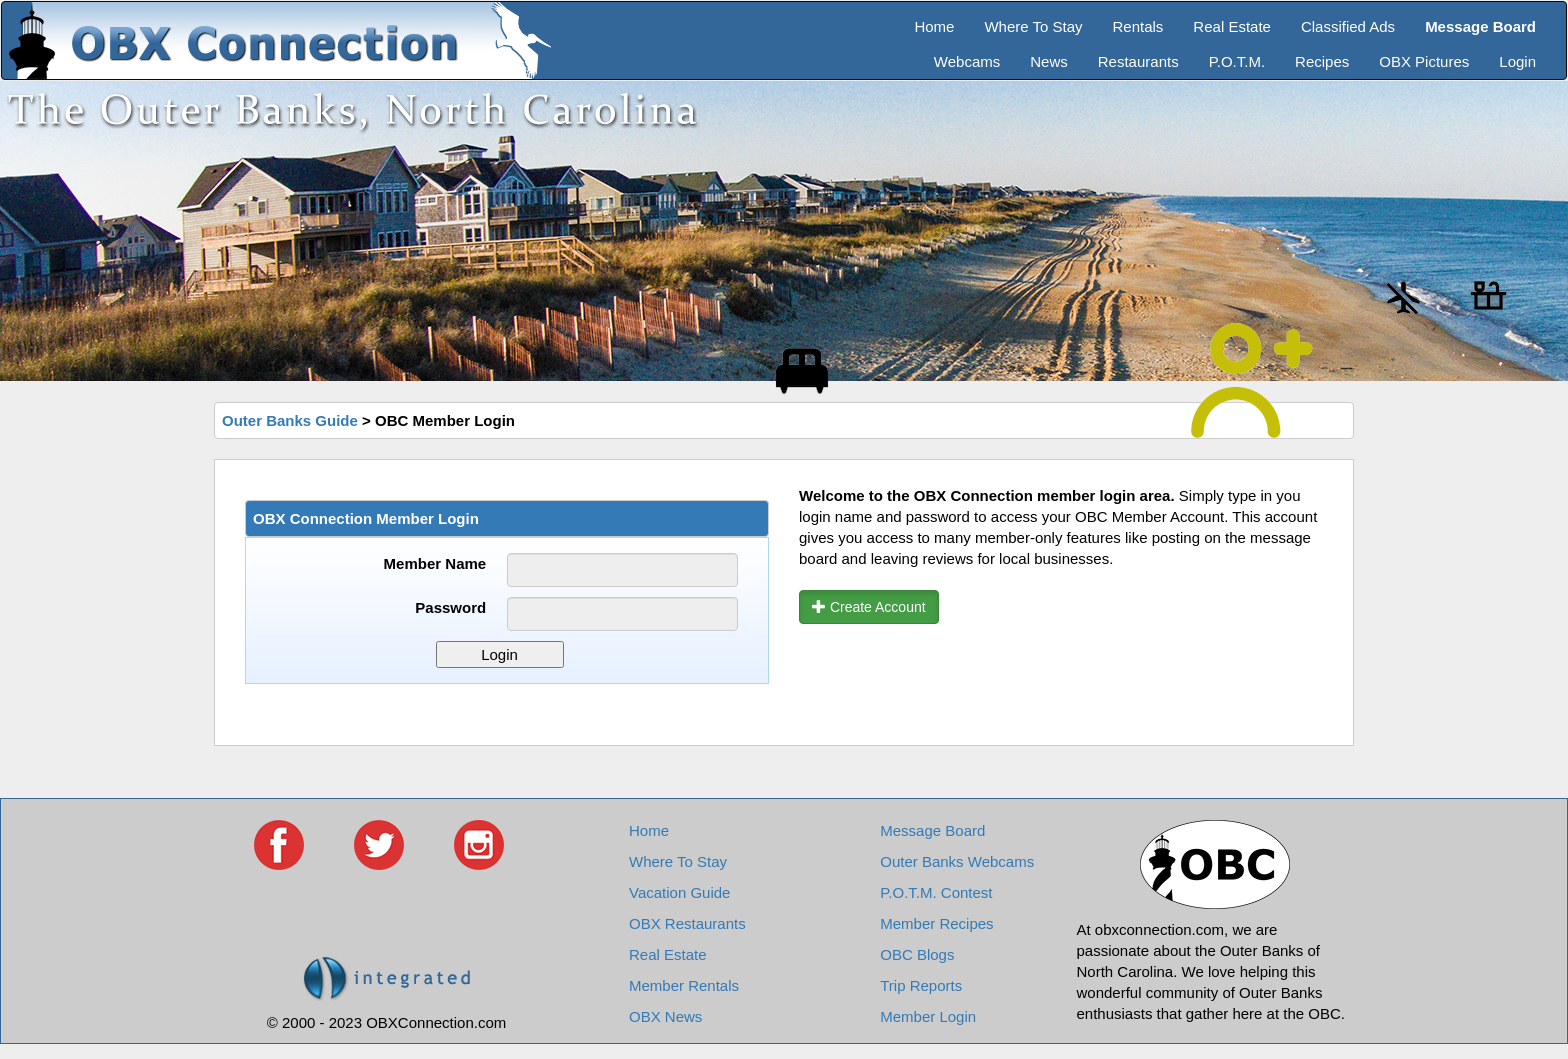 This screenshot has height=1059, width=1568. What do you see at coordinates (1488, 295) in the screenshot?
I see `browse kitchen countertop options` at bounding box center [1488, 295].